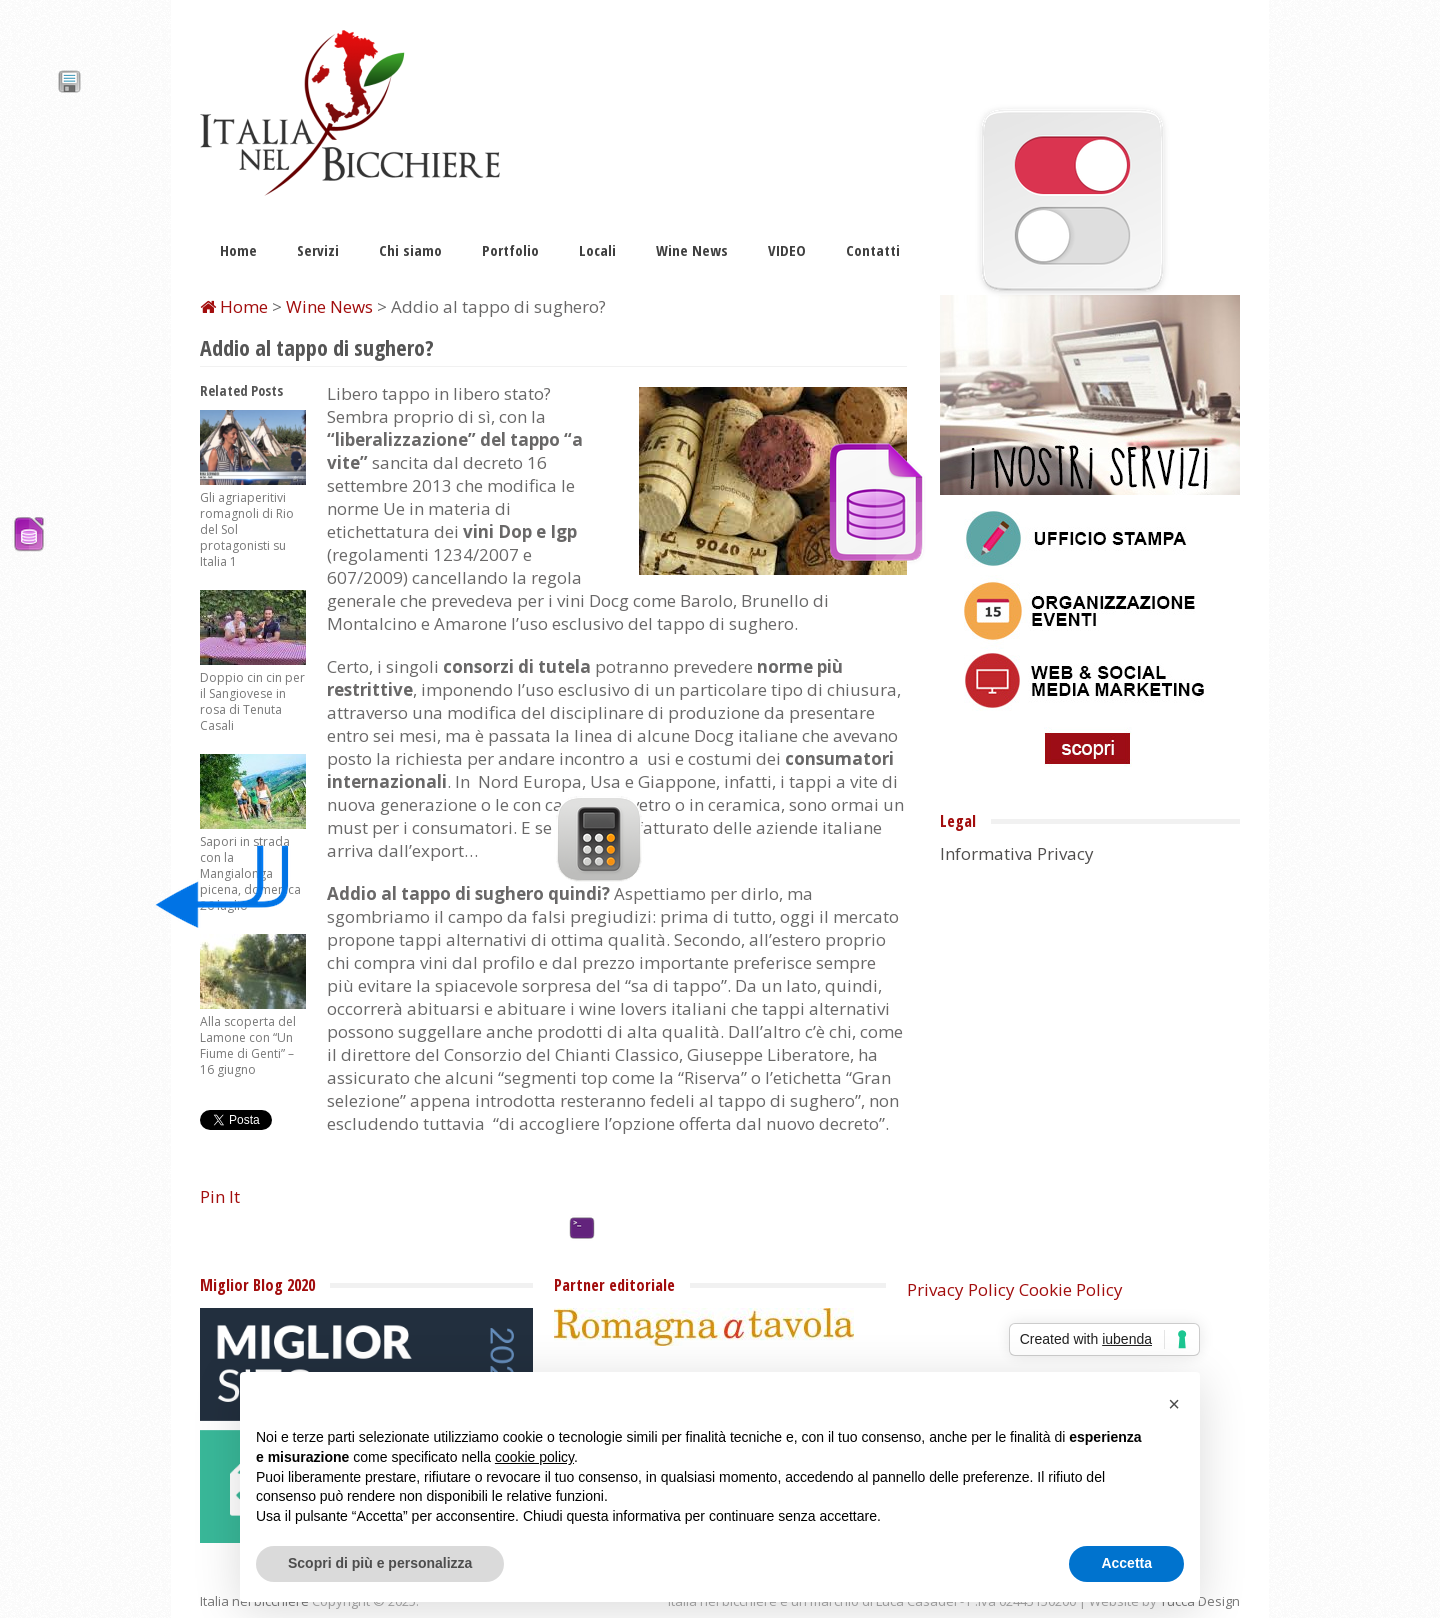 The image size is (1440, 1618). What do you see at coordinates (599, 839) in the screenshot?
I see `open the calculator app` at bounding box center [599, 839].